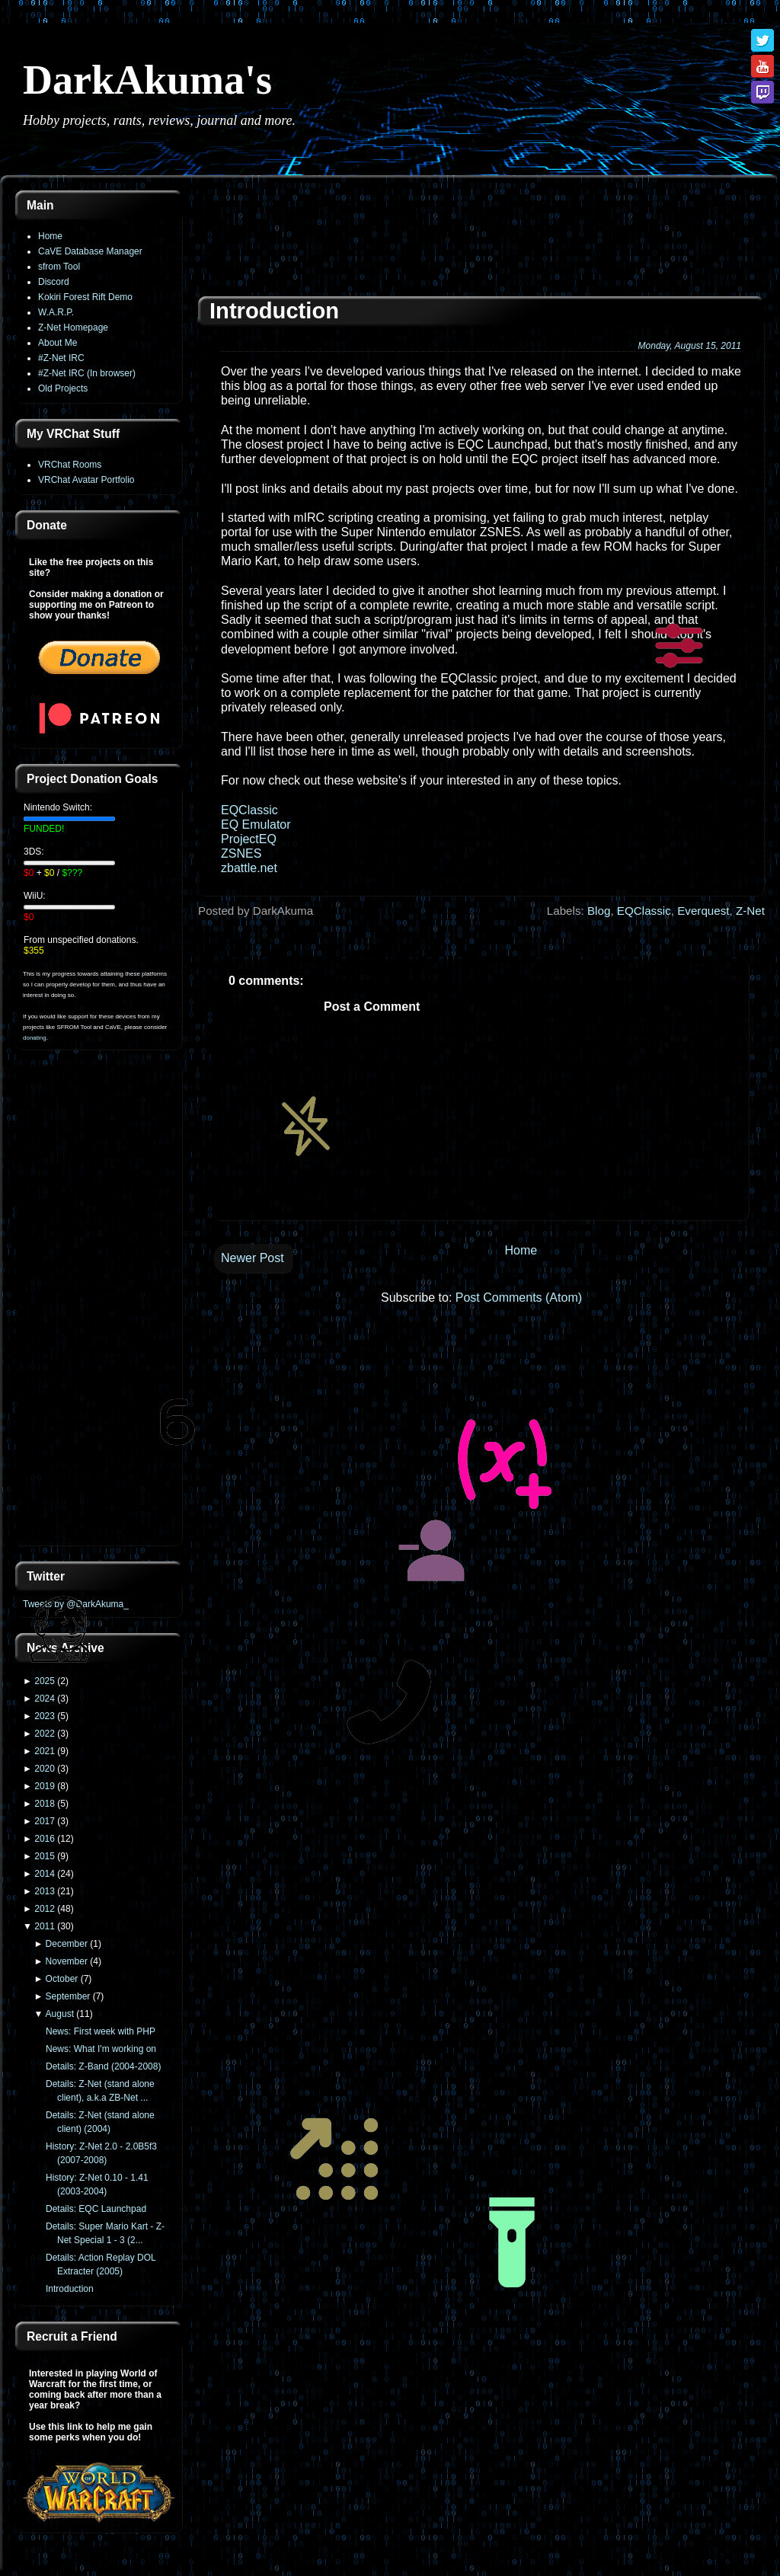  I want to click on adjust settings or preferences, so click(679, 645).